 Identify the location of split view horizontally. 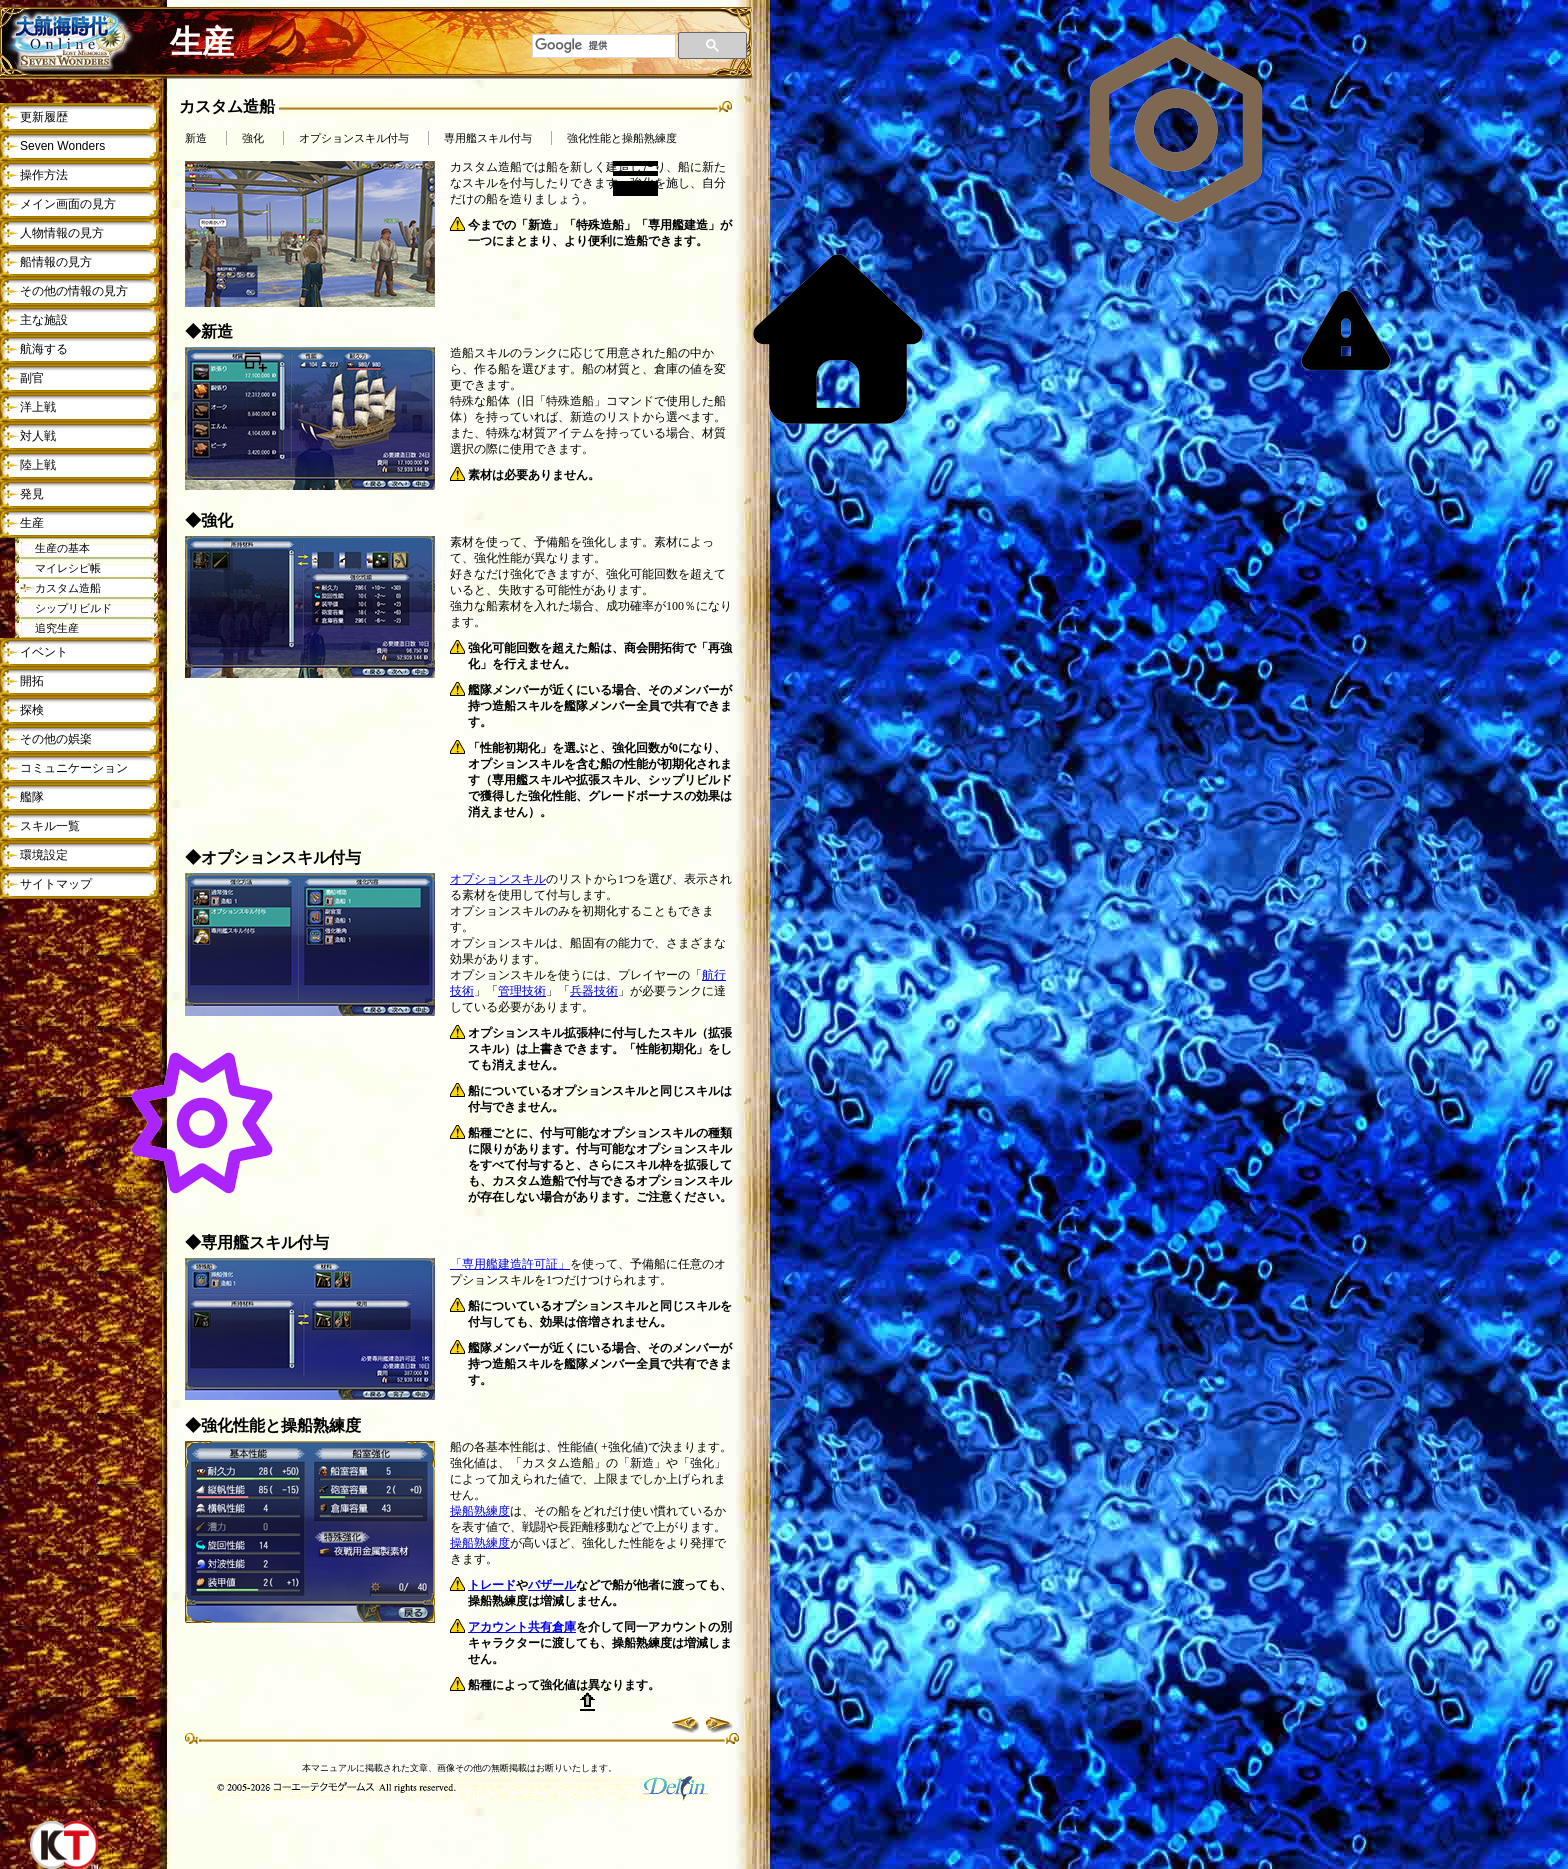
(635, 179).